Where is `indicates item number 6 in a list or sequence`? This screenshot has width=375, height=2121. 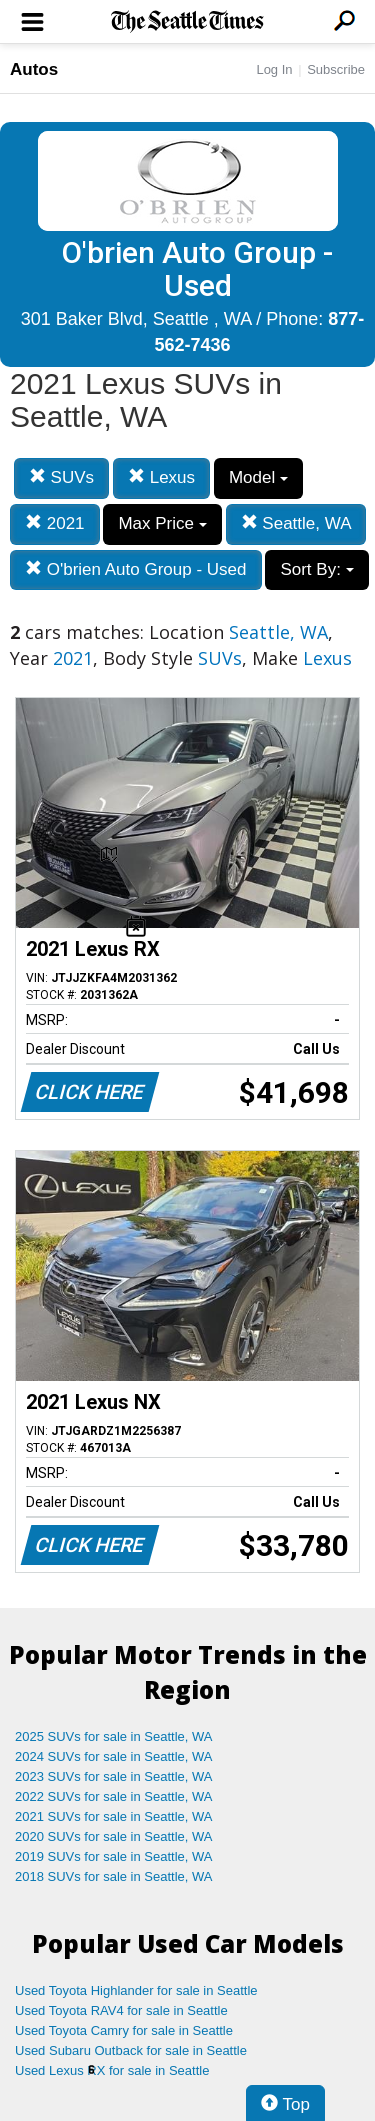
indicates item number 6 in a list or sequence is located at coordinates (91, 2069).